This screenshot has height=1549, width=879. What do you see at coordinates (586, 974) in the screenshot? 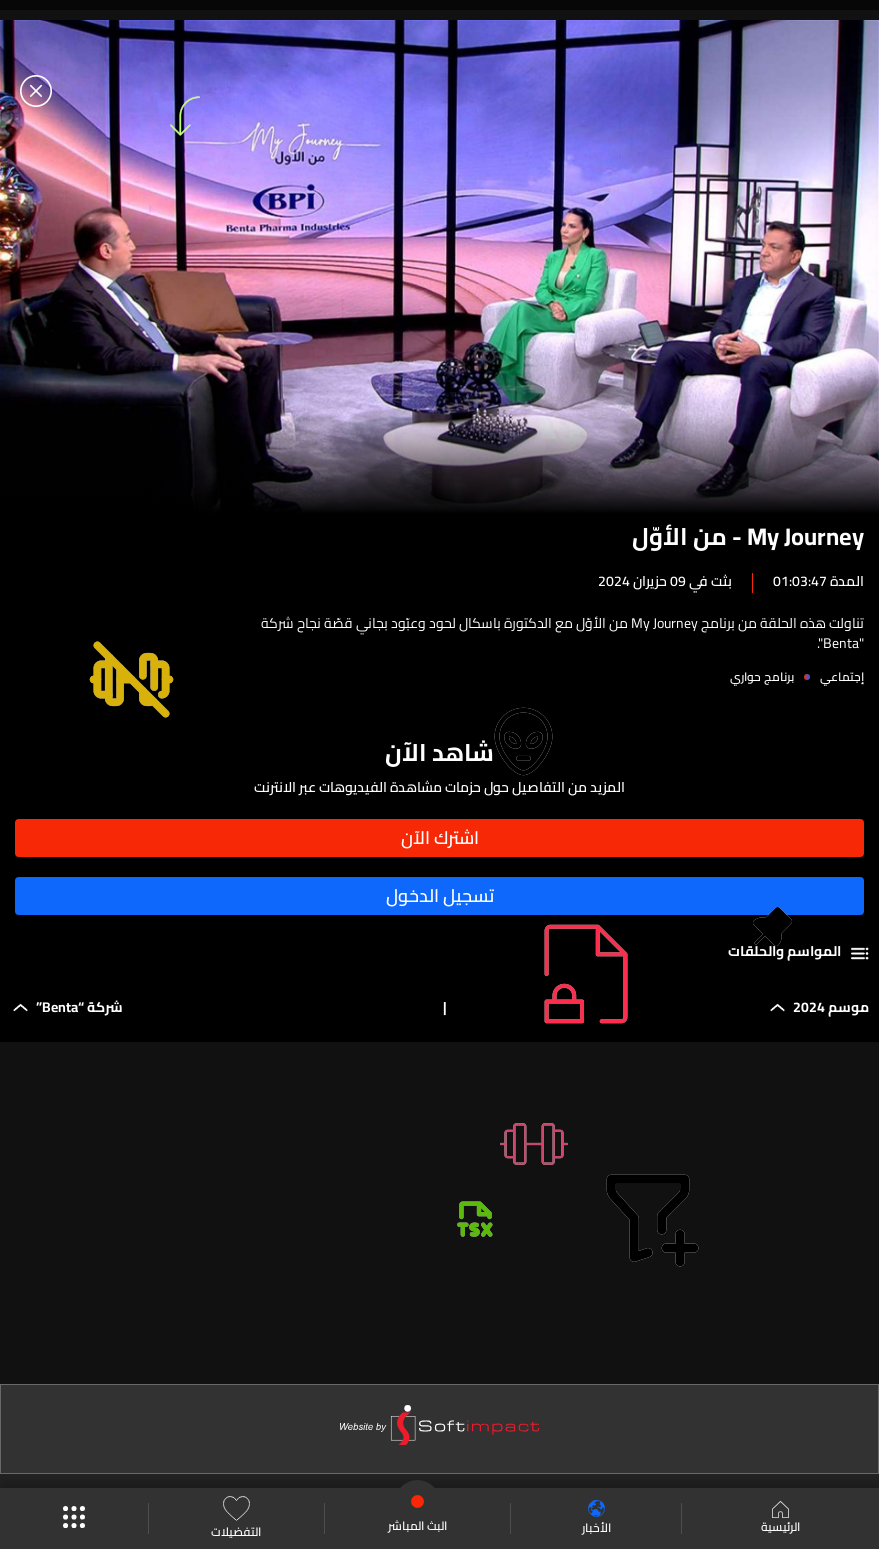
I see `access a password-protected file` at bounding box center [586, 974].